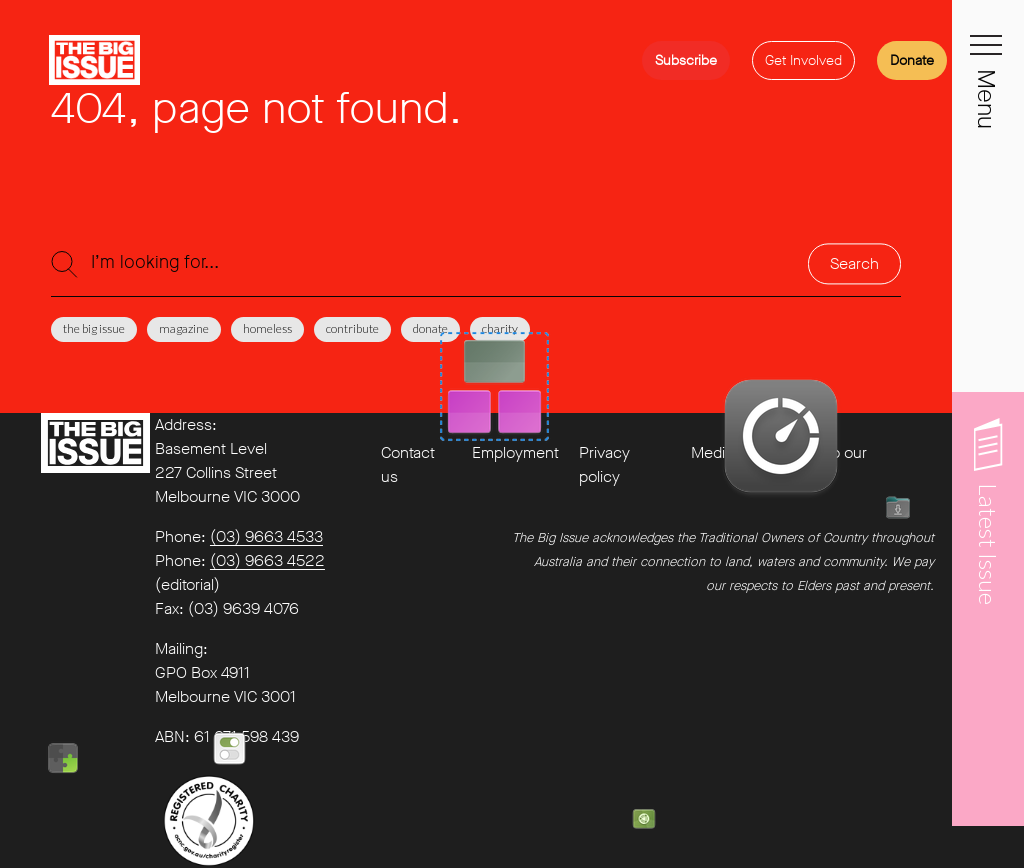 This screenshot has width=1024, height=868. What do you see at coordinates (898, 507) in the screenshot?
I see `open your downloads folder` at bounding box center [898, 507].